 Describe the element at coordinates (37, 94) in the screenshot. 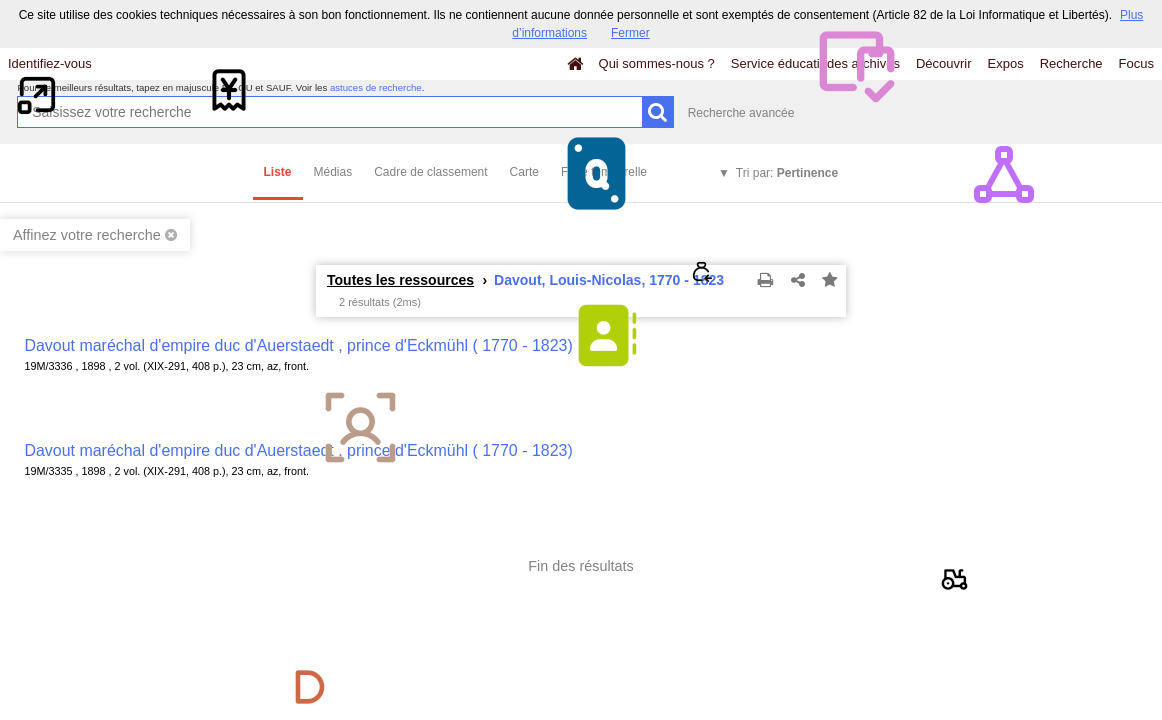

I see `maximize window to full screen` at that location.